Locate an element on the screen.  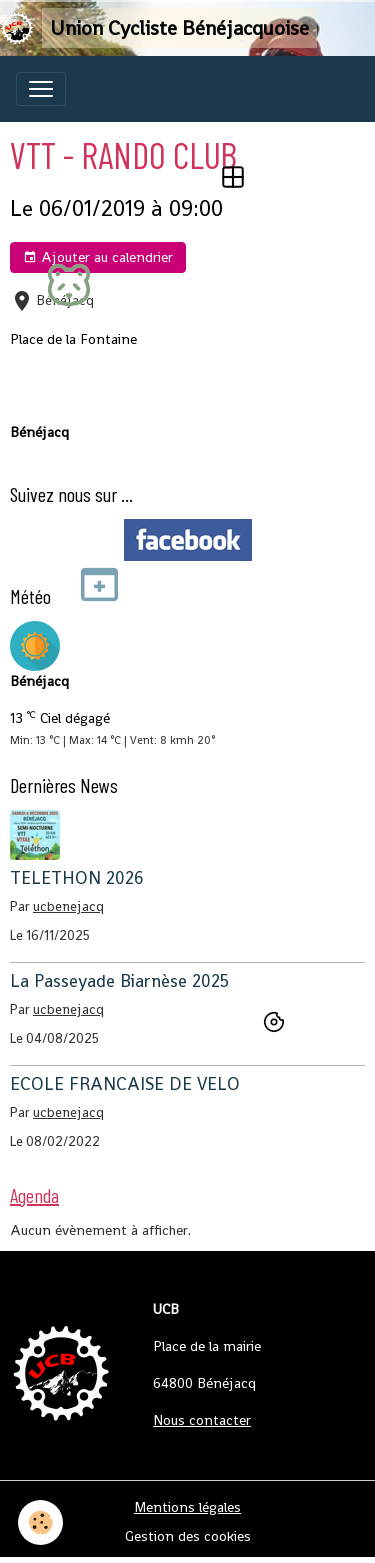
open a new window is located at coordinates (99, 584).